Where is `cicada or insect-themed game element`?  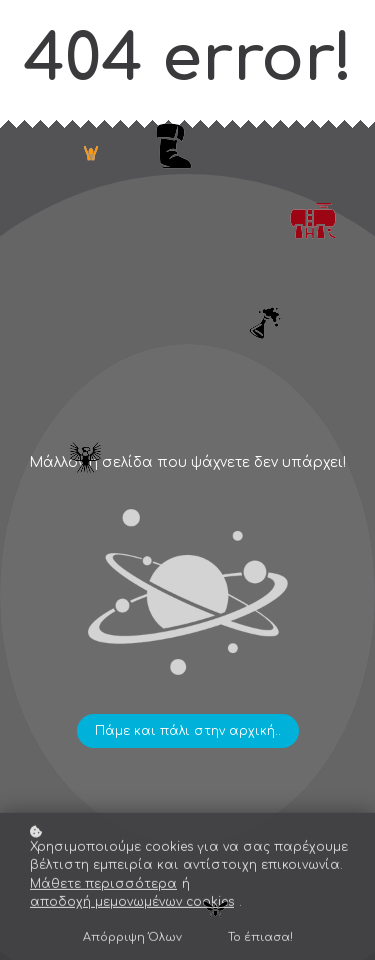
cicada or insect-themed game element is located at coordinates (215, 909).